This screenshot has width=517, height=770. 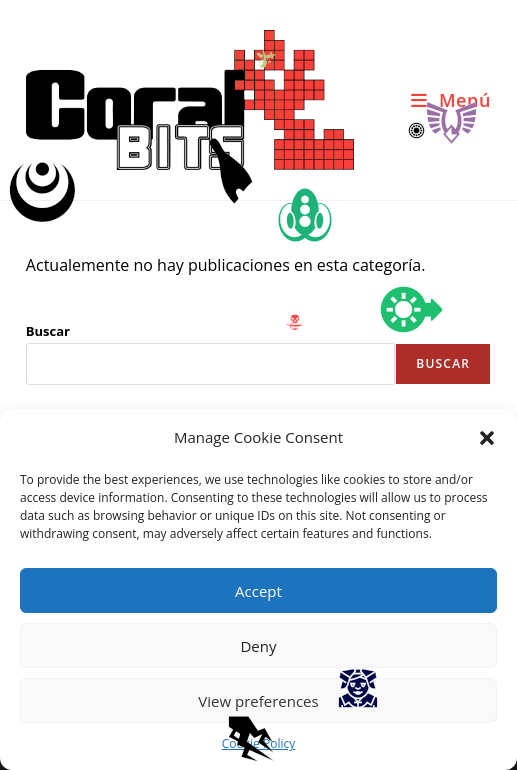 What do you see at coordinates (305, 215) in the screenshot?
I see `decorative game badge or achievement emblem` at bounding box center [305, 215].